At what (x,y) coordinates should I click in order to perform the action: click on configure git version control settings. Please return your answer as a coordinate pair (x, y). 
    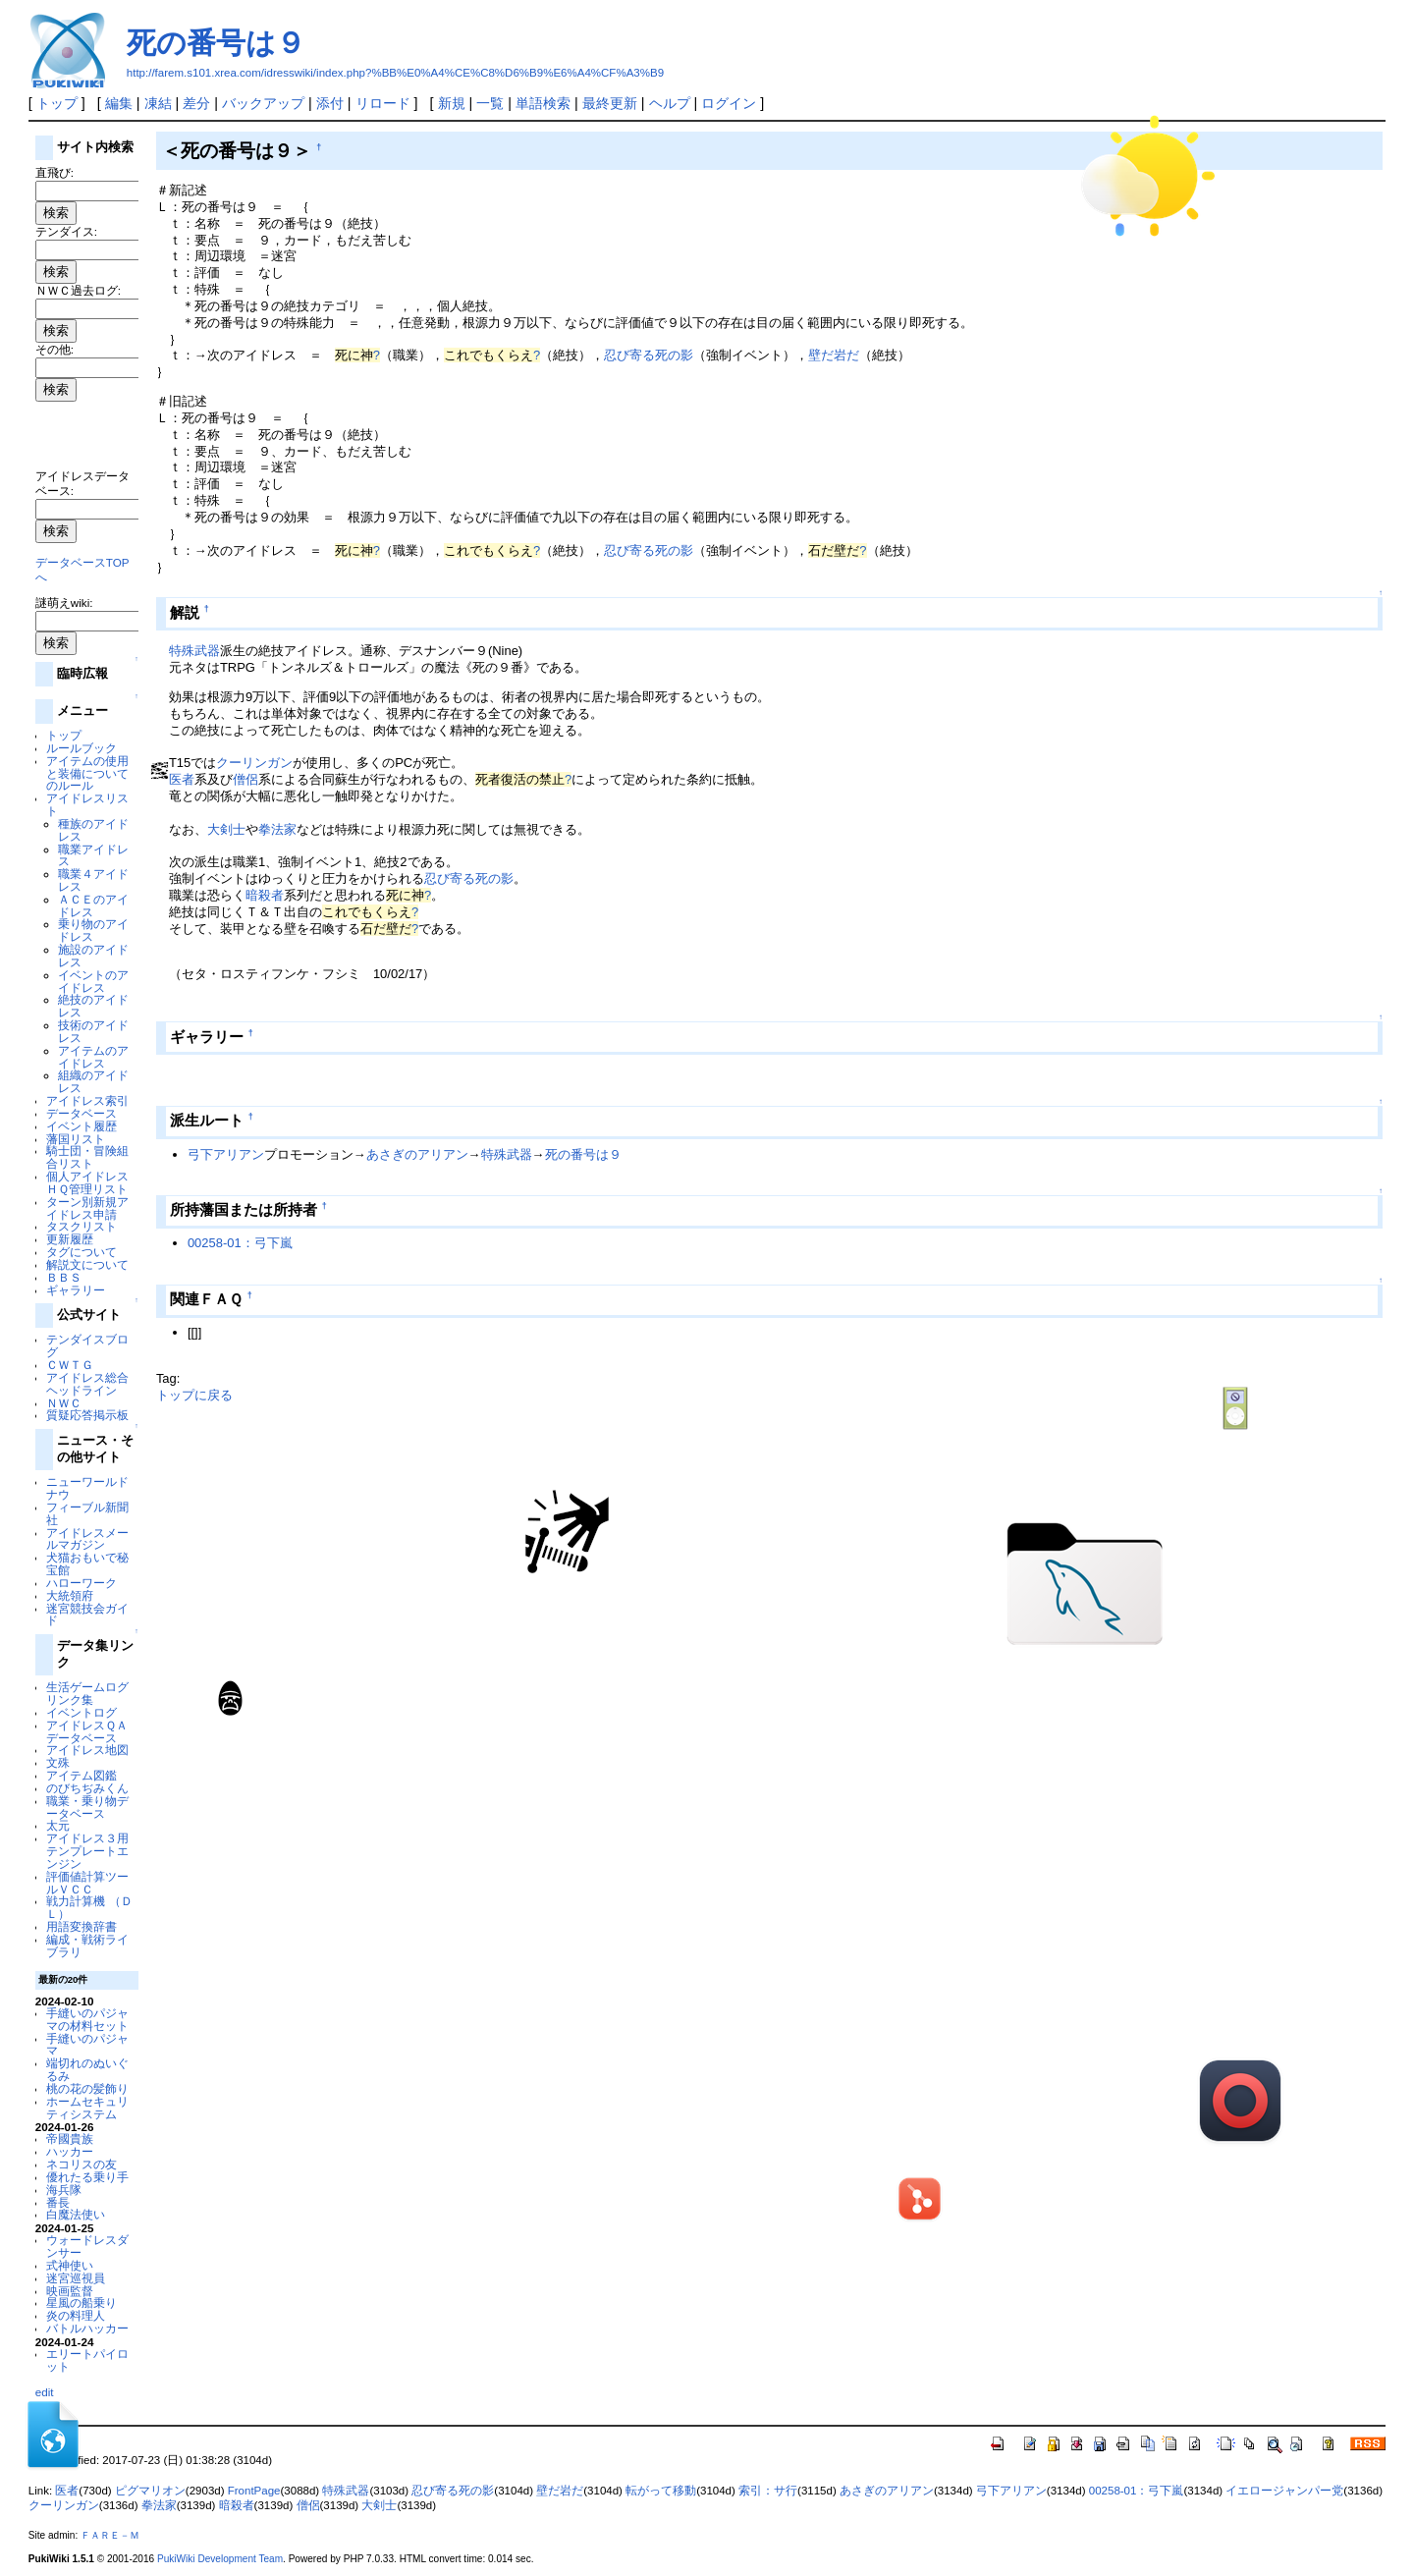
    Looking at the image, I should click on (919, 2199).